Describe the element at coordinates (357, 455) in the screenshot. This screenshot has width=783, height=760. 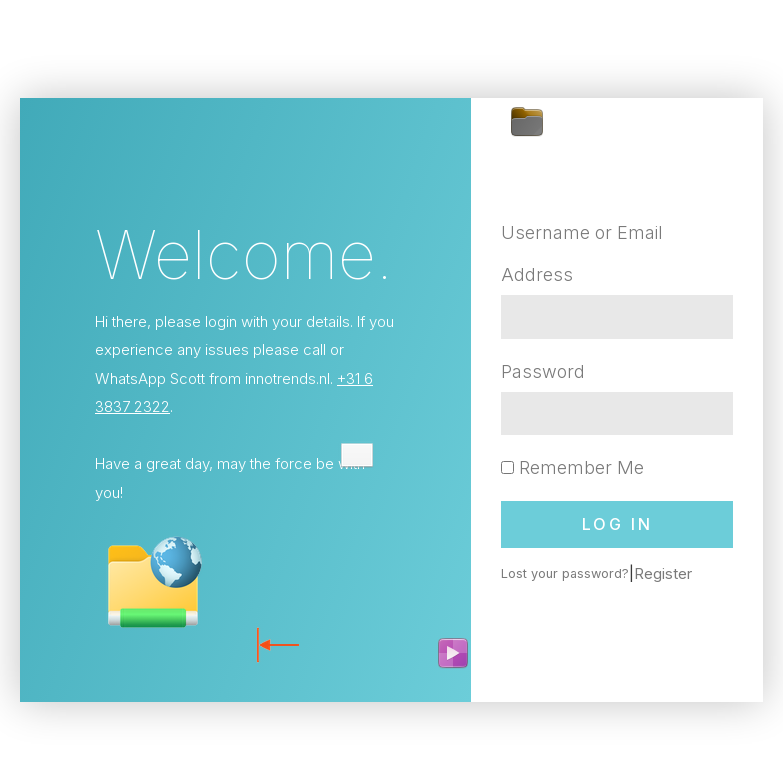
I see `magic trackpad connected via bluetooth` at that location.